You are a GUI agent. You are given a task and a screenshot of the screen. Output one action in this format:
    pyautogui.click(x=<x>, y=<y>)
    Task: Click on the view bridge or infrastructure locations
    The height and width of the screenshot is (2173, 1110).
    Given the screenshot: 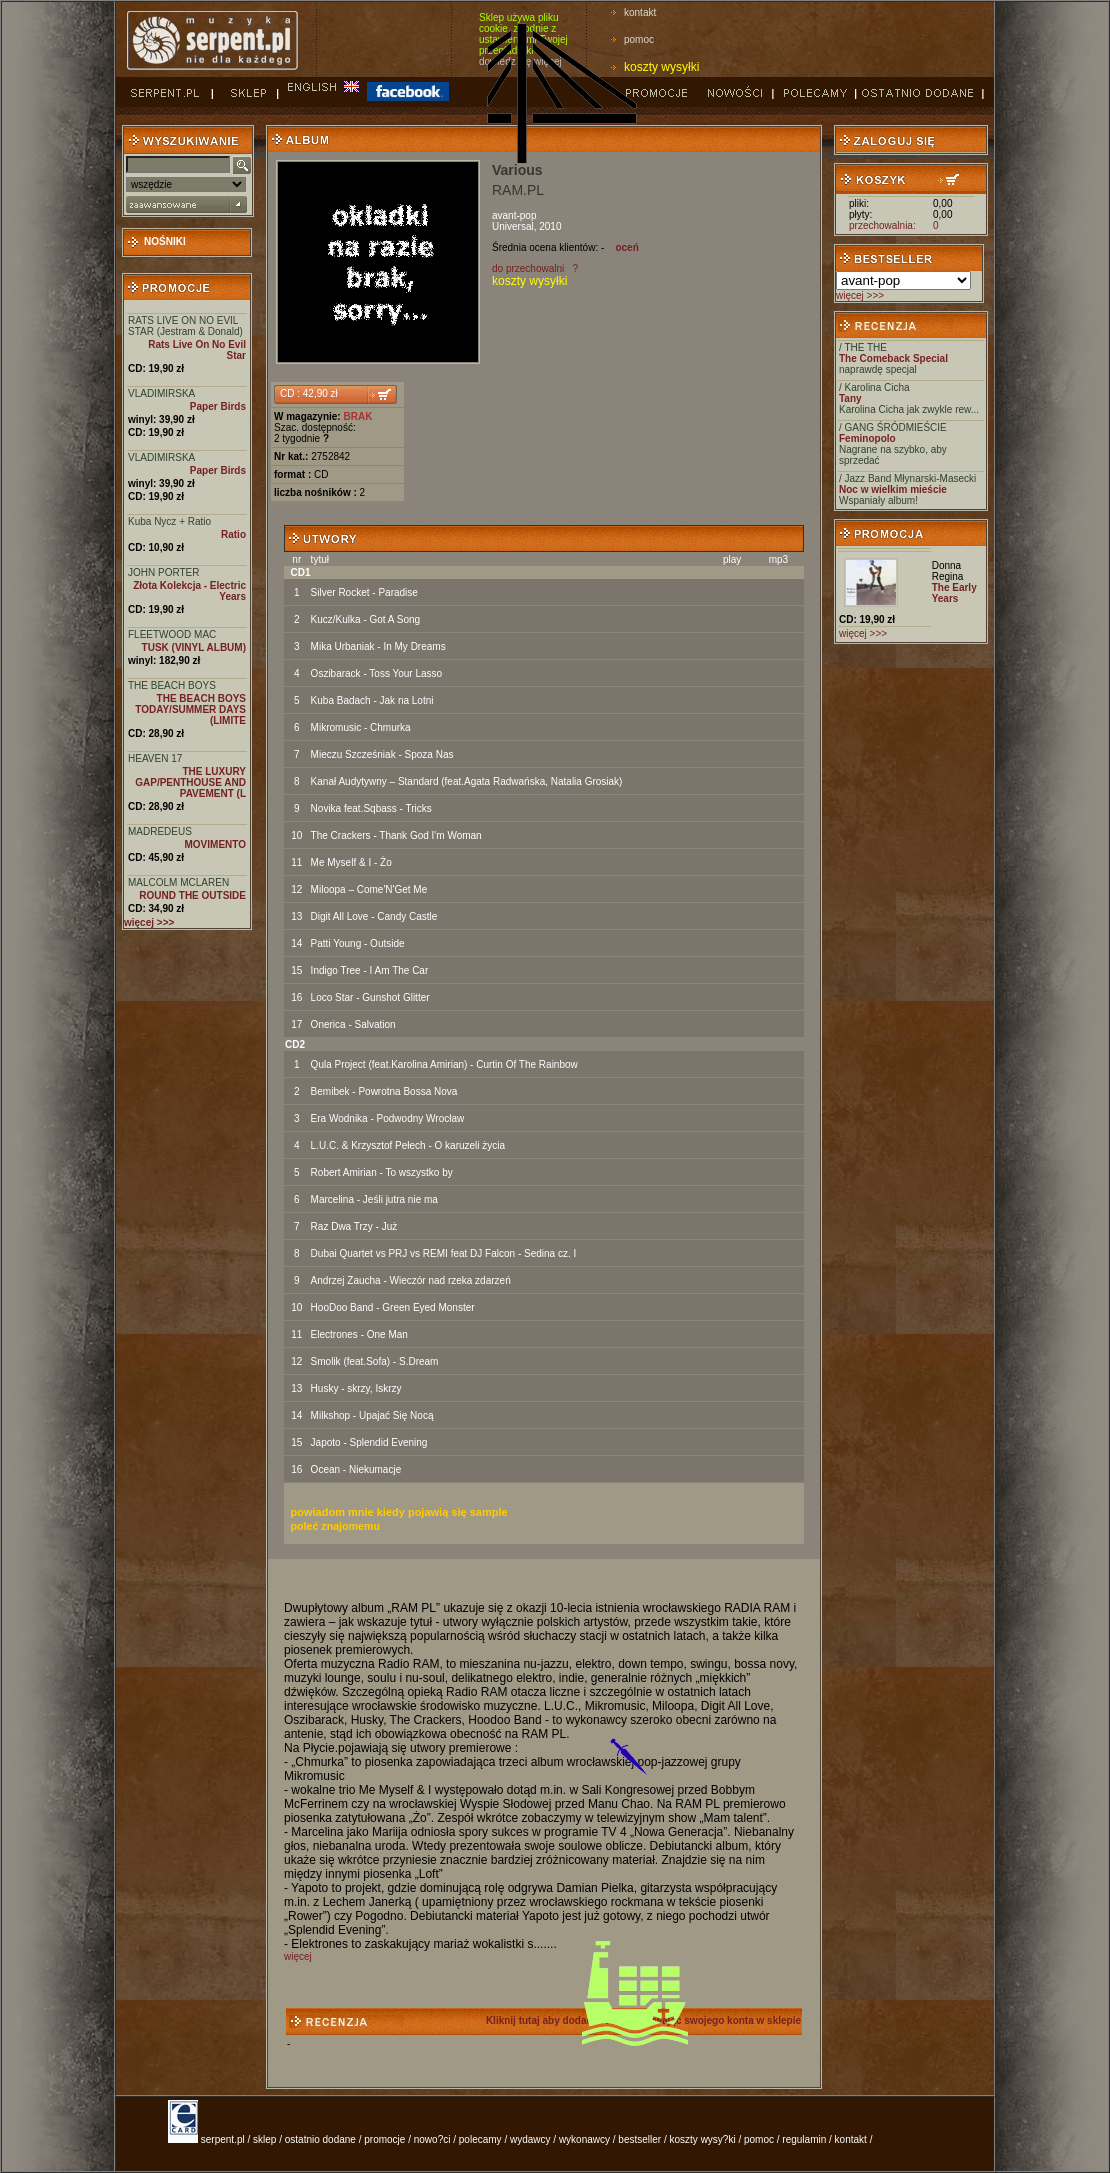 What is the action you would take?
    pyautogui.click(x=562, y=91)
    